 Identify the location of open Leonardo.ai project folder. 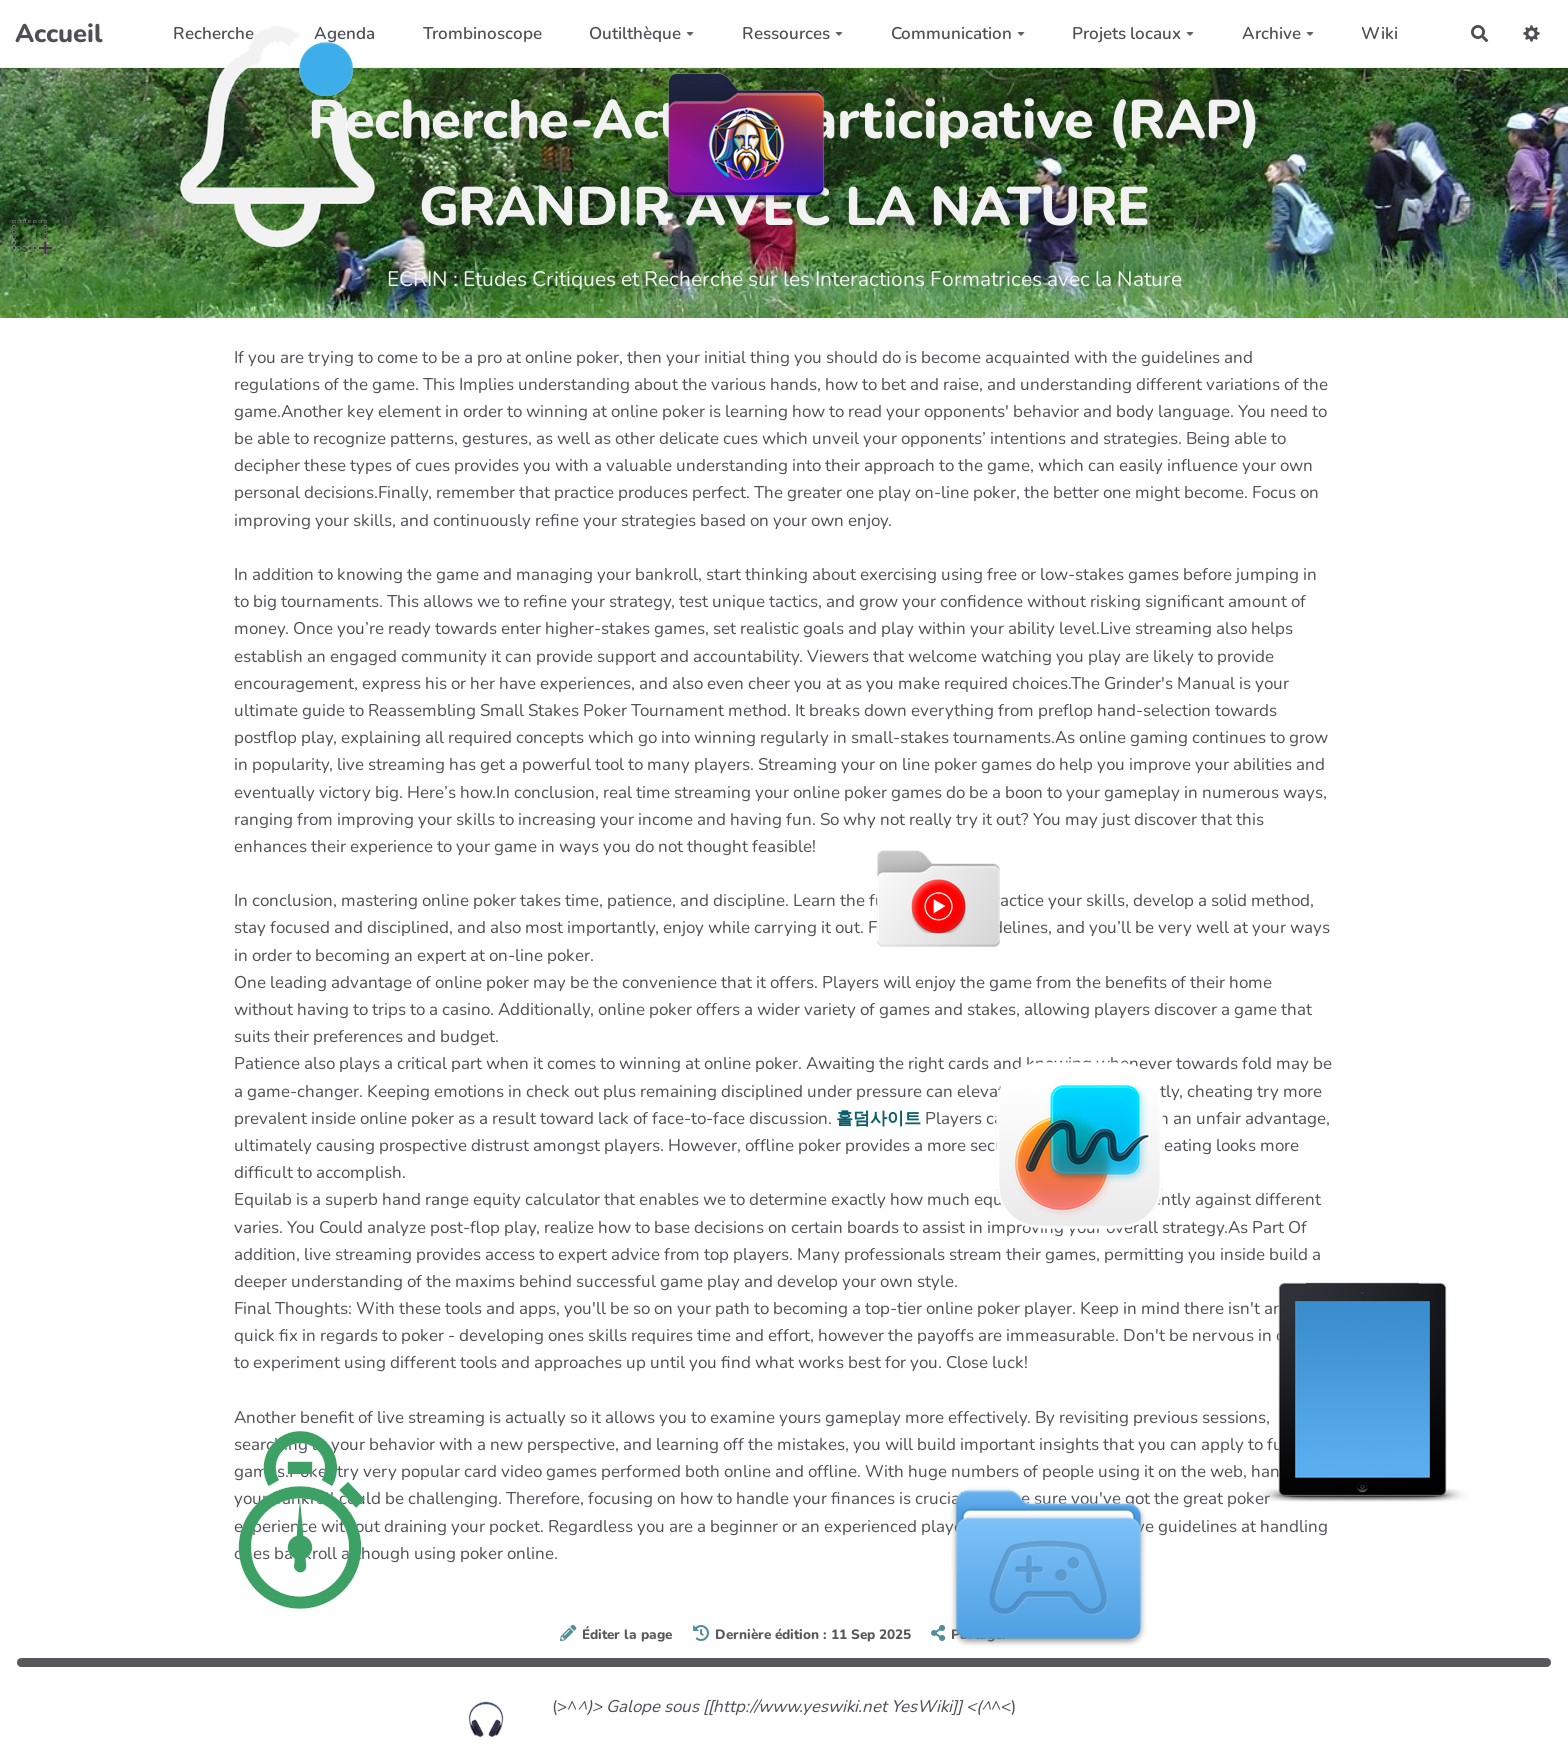
(745, 138).